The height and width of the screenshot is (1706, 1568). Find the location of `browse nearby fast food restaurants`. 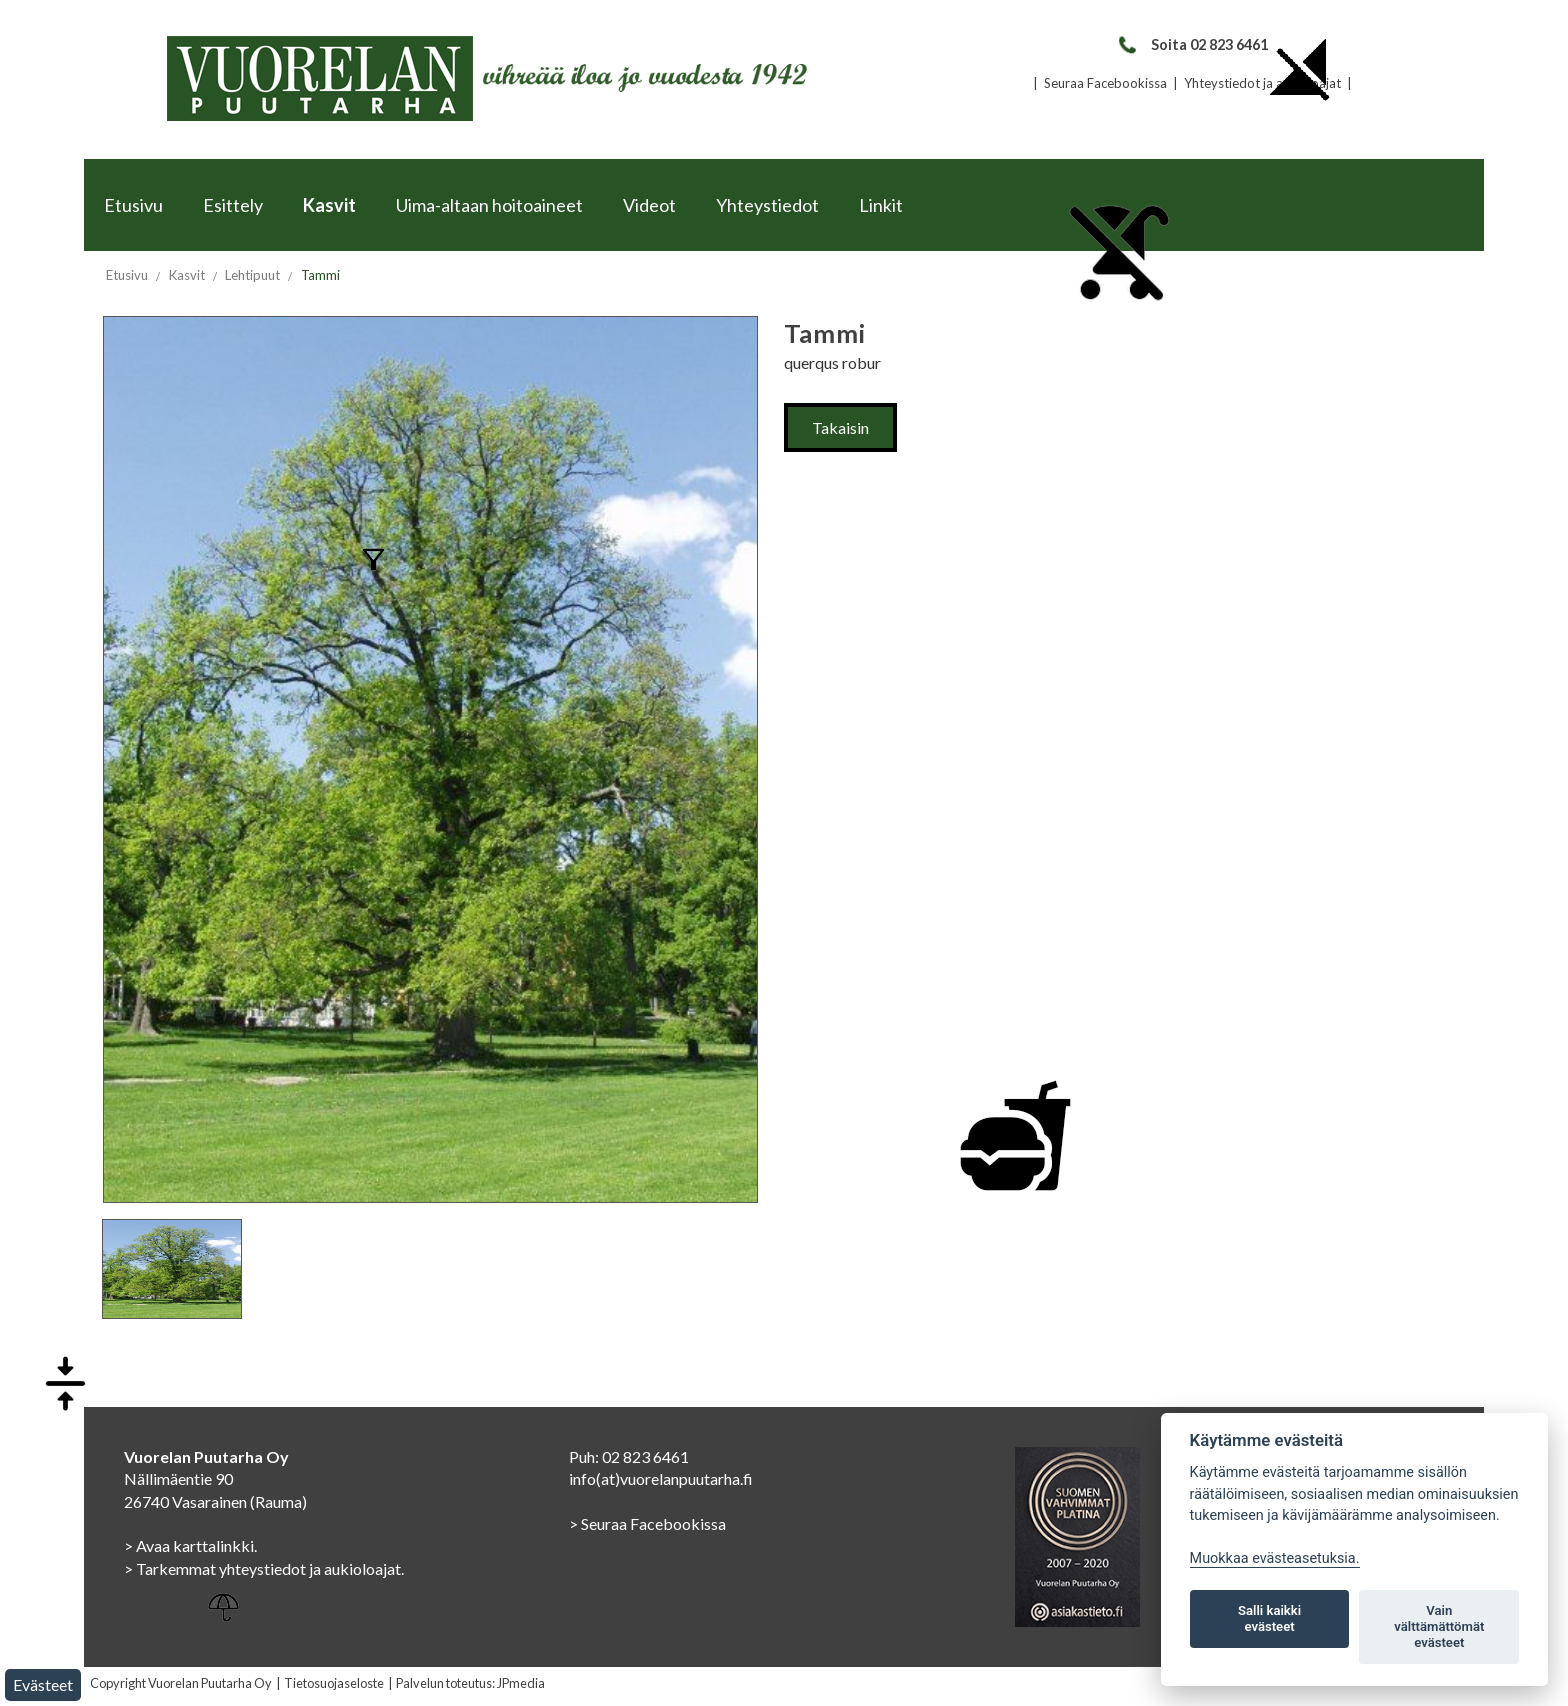

browse nearby fast food restaurants is located at coordinates (1015, 1135).